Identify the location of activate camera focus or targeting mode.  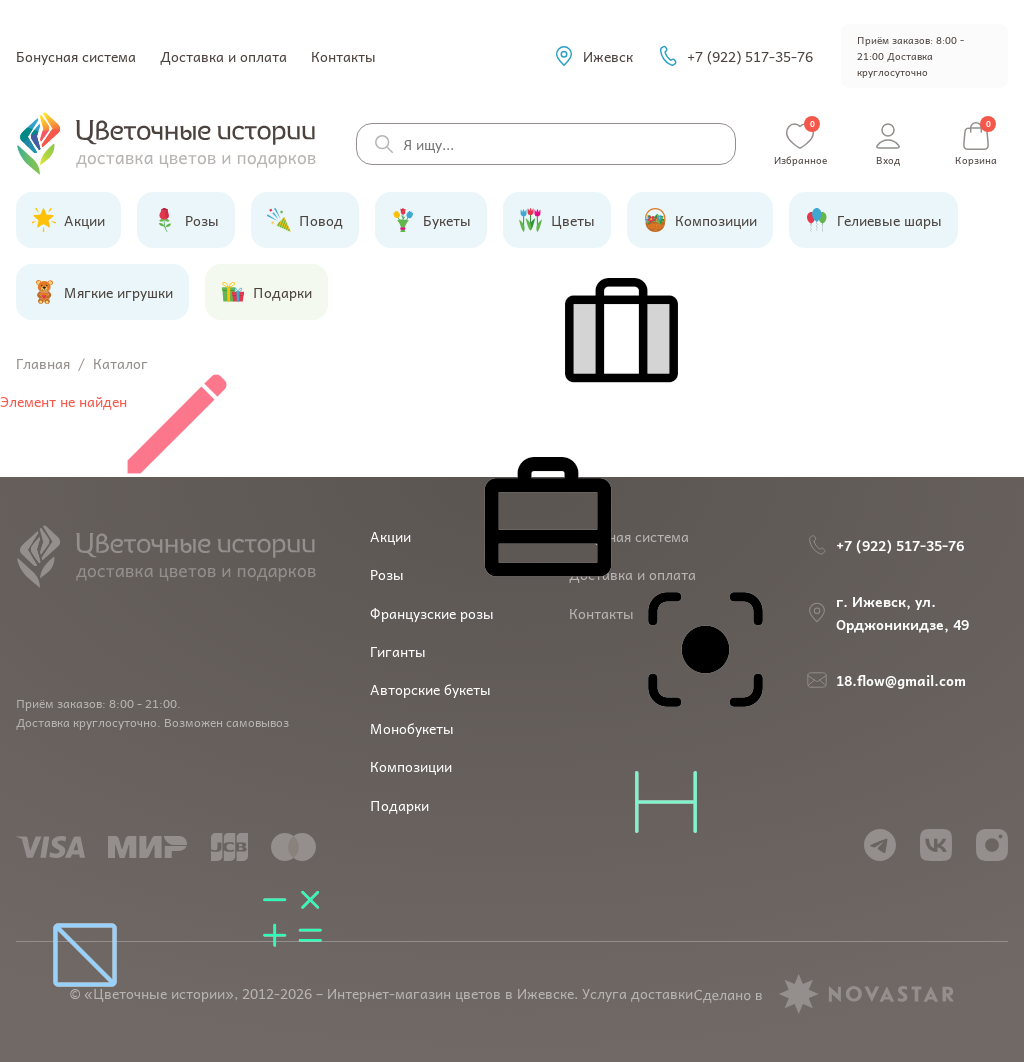
(705, 649).